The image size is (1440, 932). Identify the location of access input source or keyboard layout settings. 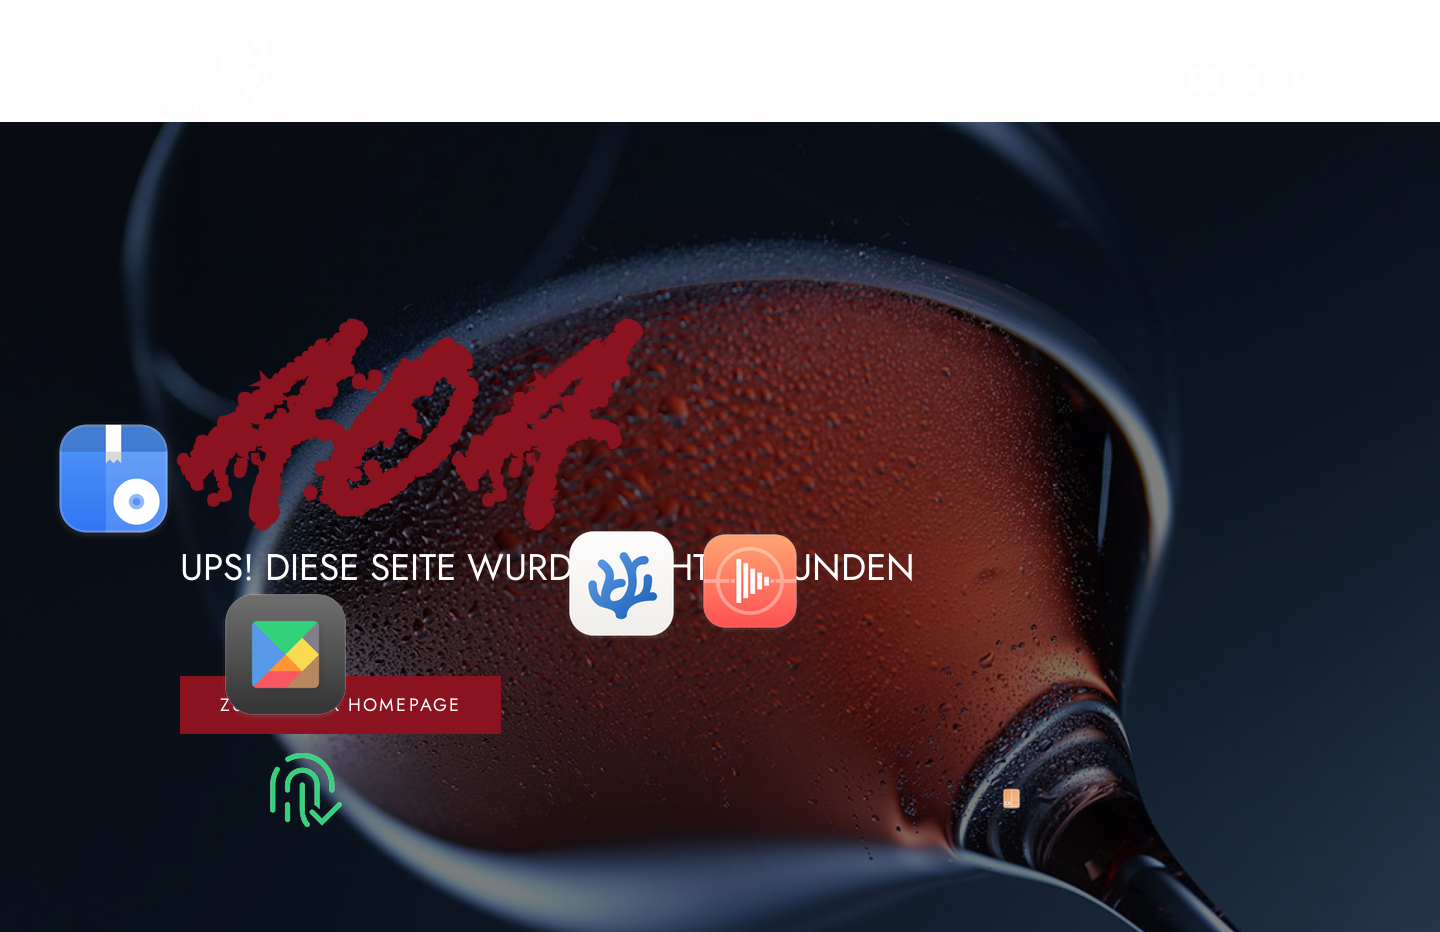
(113, 480).